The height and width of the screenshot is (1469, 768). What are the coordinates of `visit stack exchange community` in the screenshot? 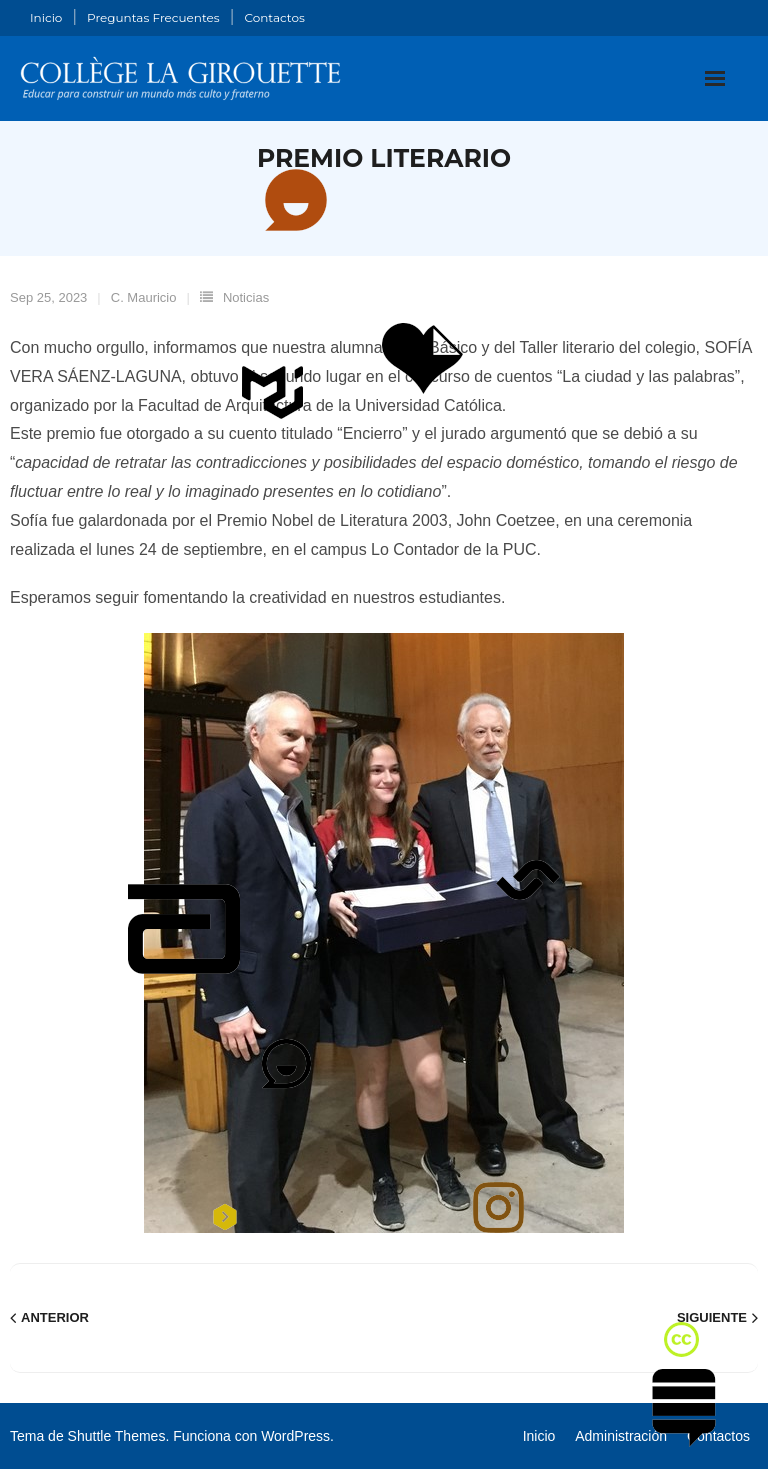 It's located at (684, 1408).